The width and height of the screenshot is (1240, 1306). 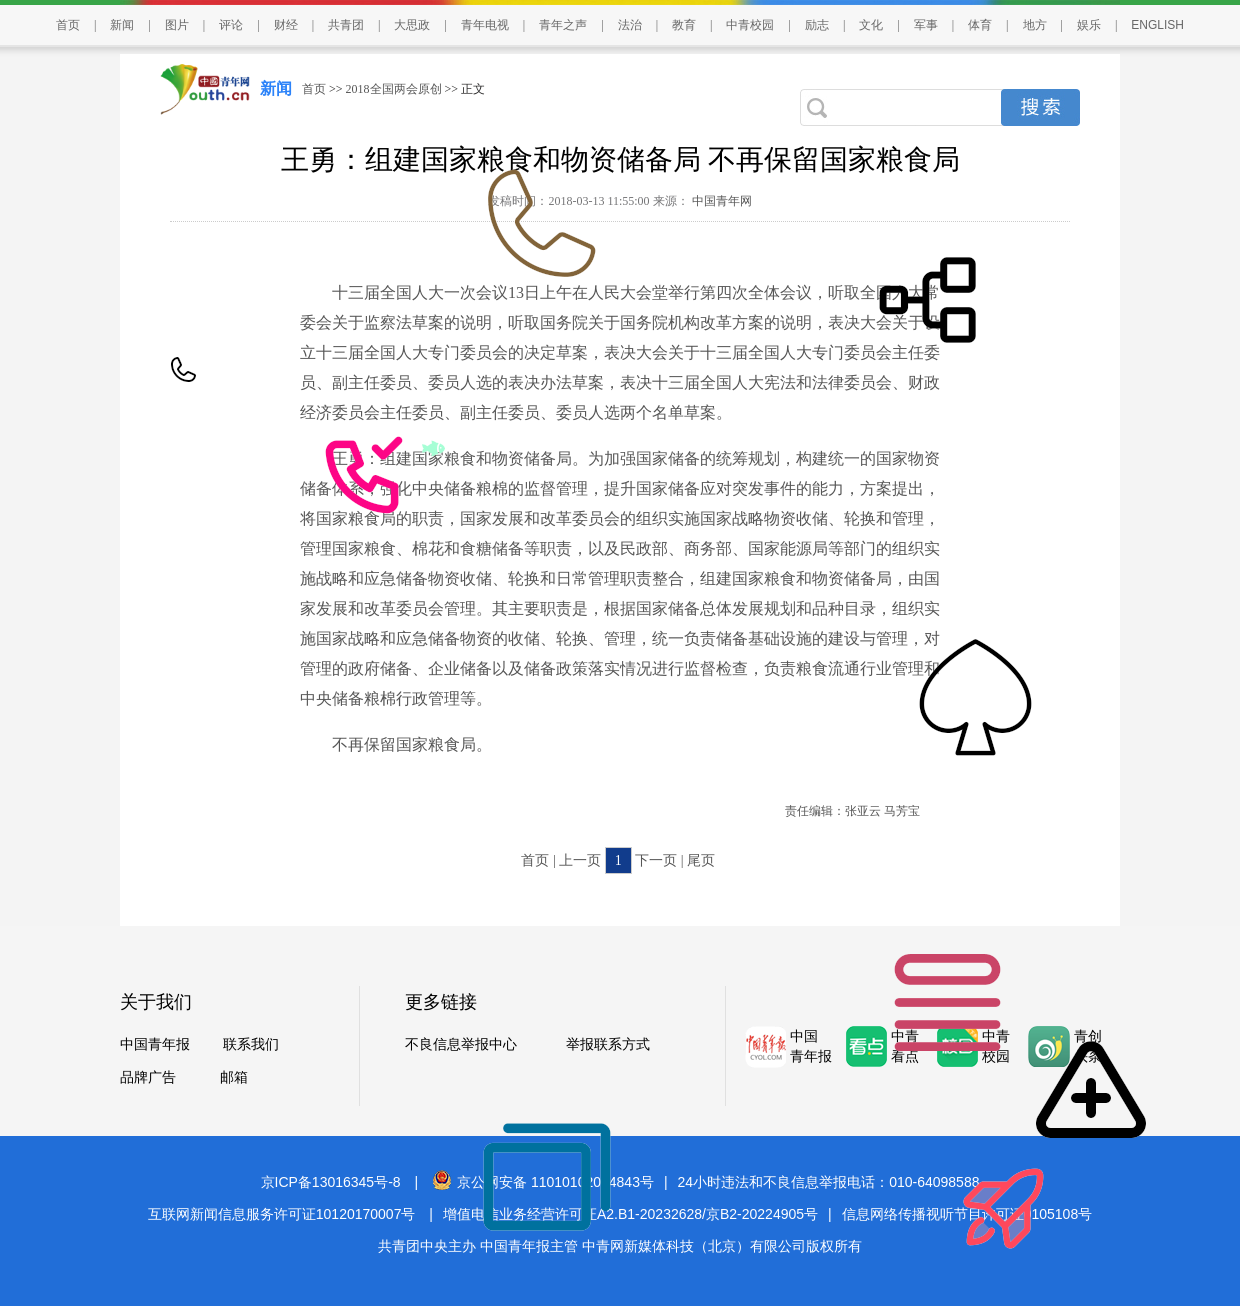 What do you see at coordinates (1091, 1093) in the screenshot?
I see `add a new warning or alert` at bounding box center [1091, 1093].